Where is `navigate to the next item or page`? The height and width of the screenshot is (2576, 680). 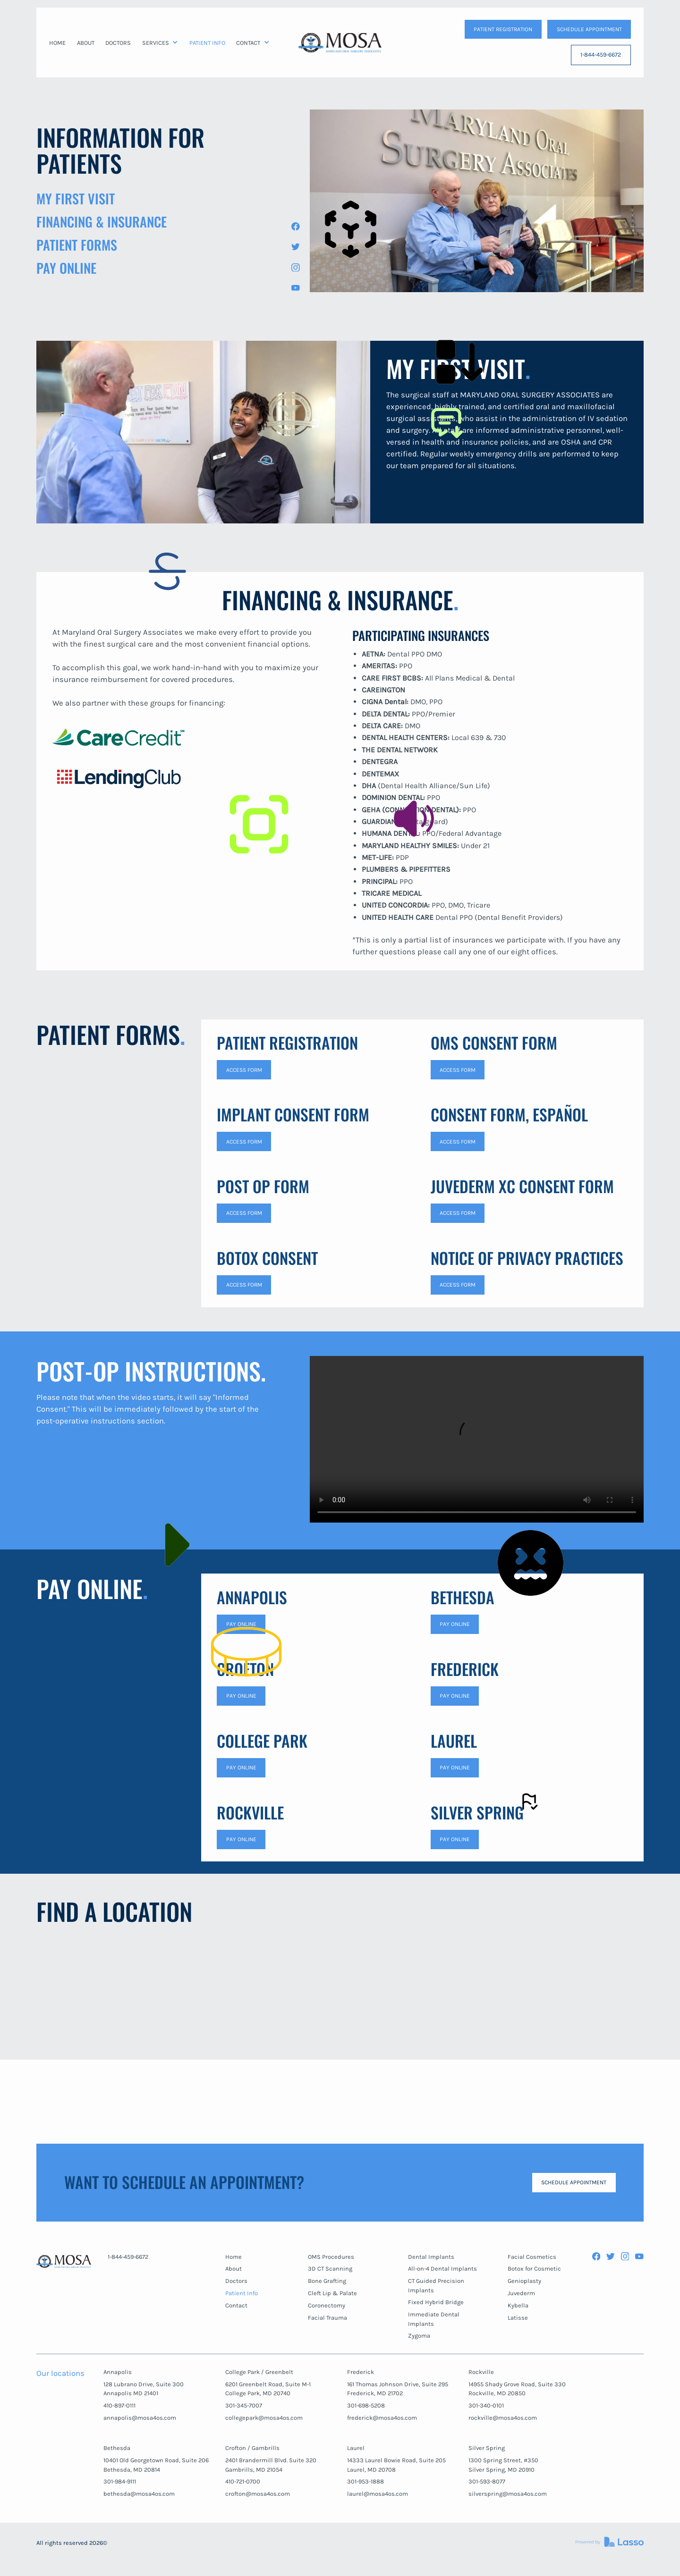
navigate to the next item or page is located at coordinates (174, 1545).